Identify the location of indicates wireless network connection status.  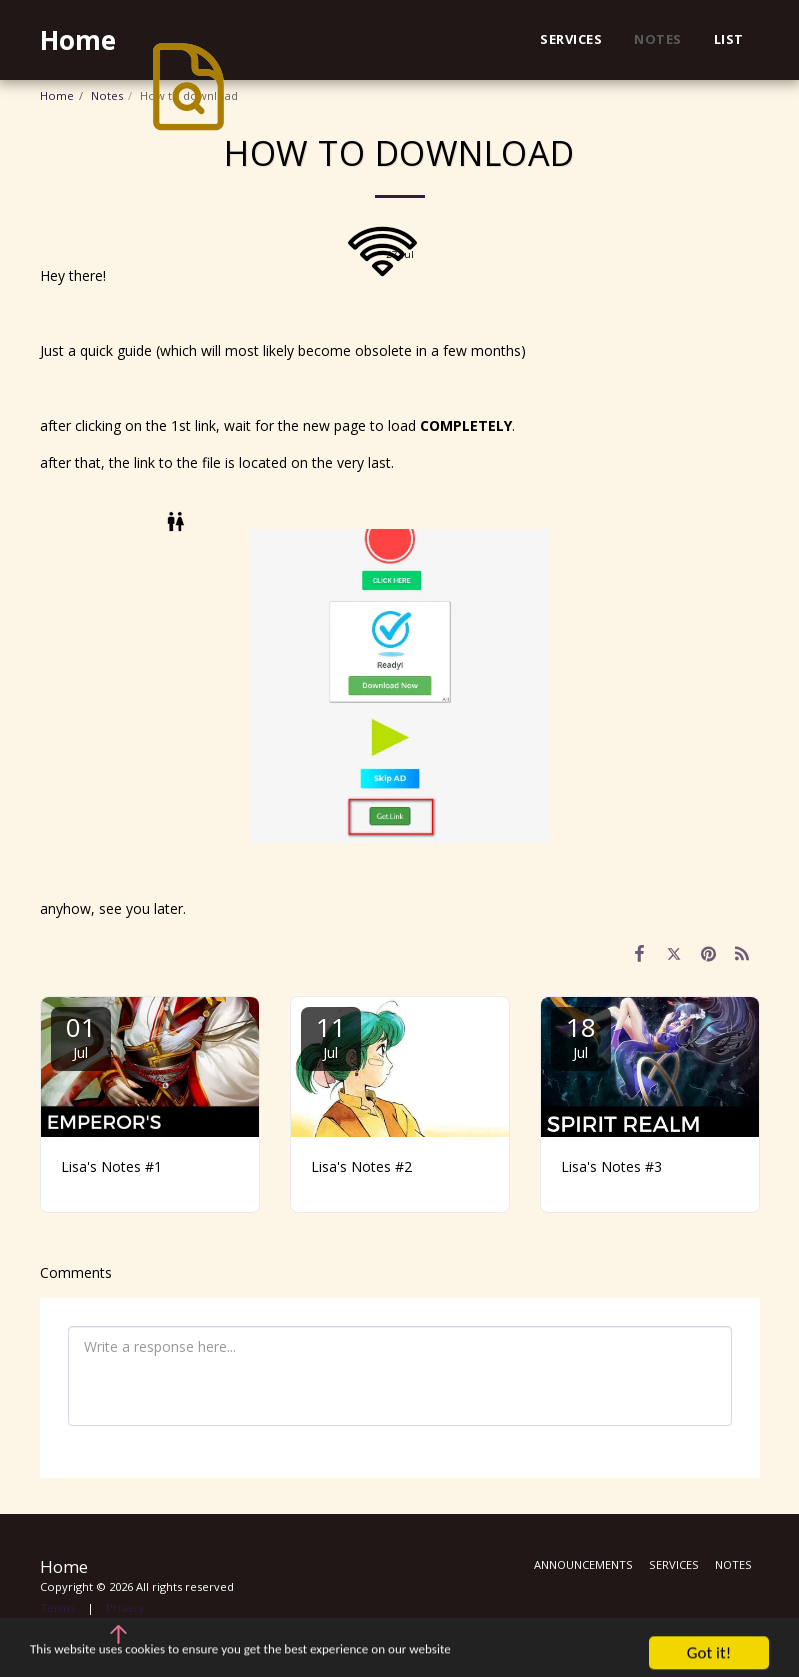
(382, 251).